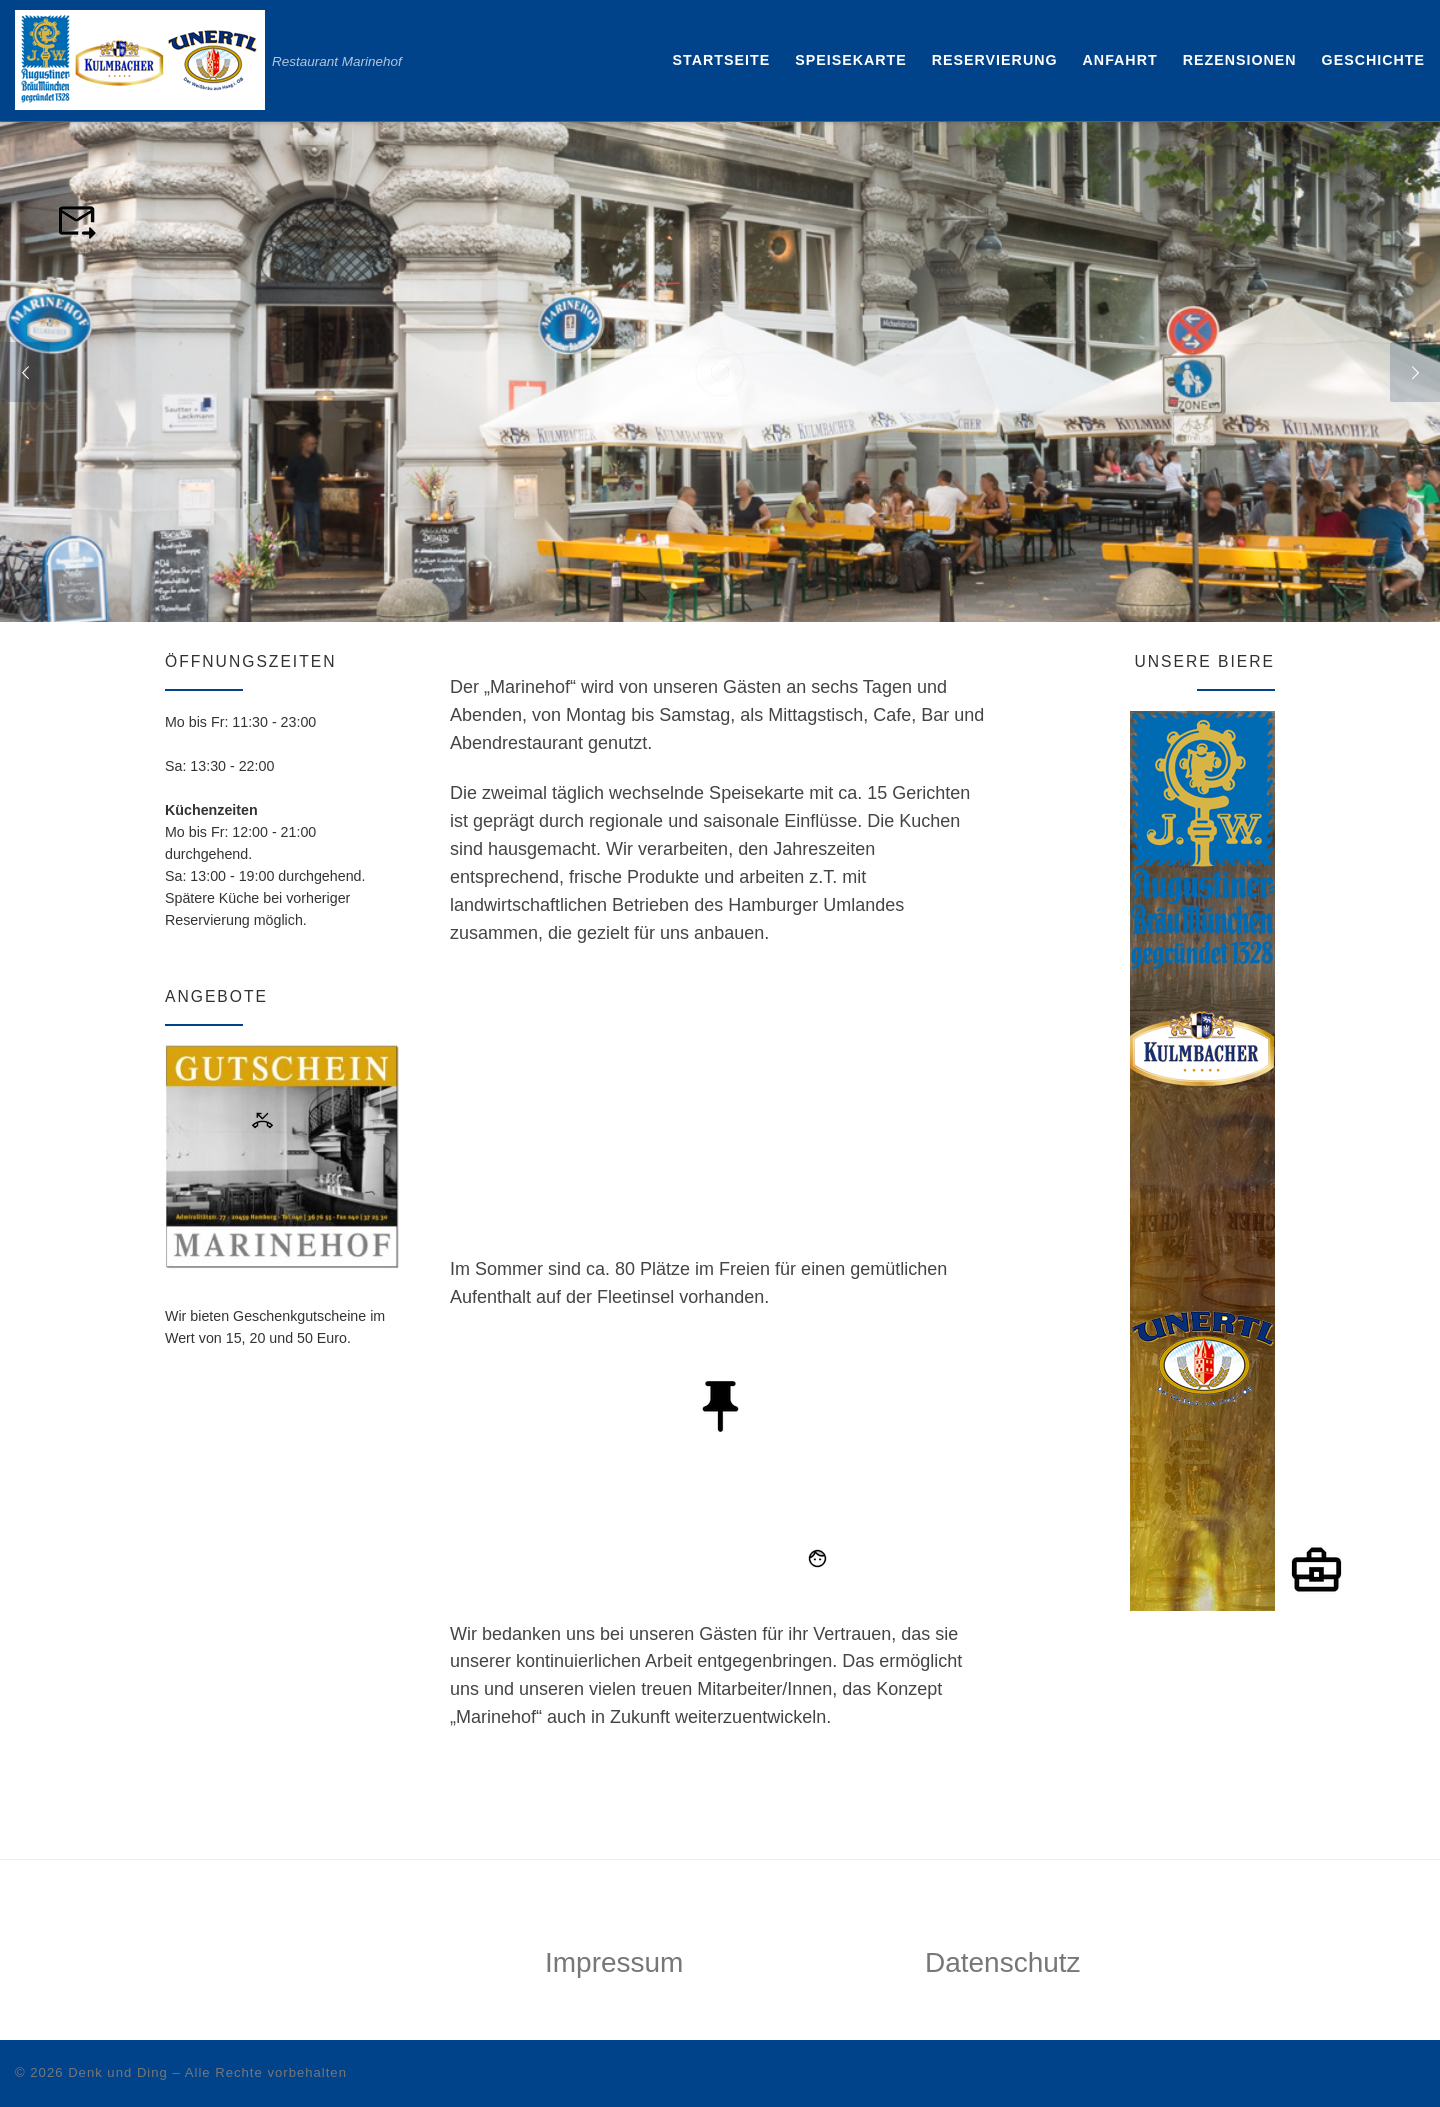  I want to click on access work or business-related features, so click(1316, 1569).